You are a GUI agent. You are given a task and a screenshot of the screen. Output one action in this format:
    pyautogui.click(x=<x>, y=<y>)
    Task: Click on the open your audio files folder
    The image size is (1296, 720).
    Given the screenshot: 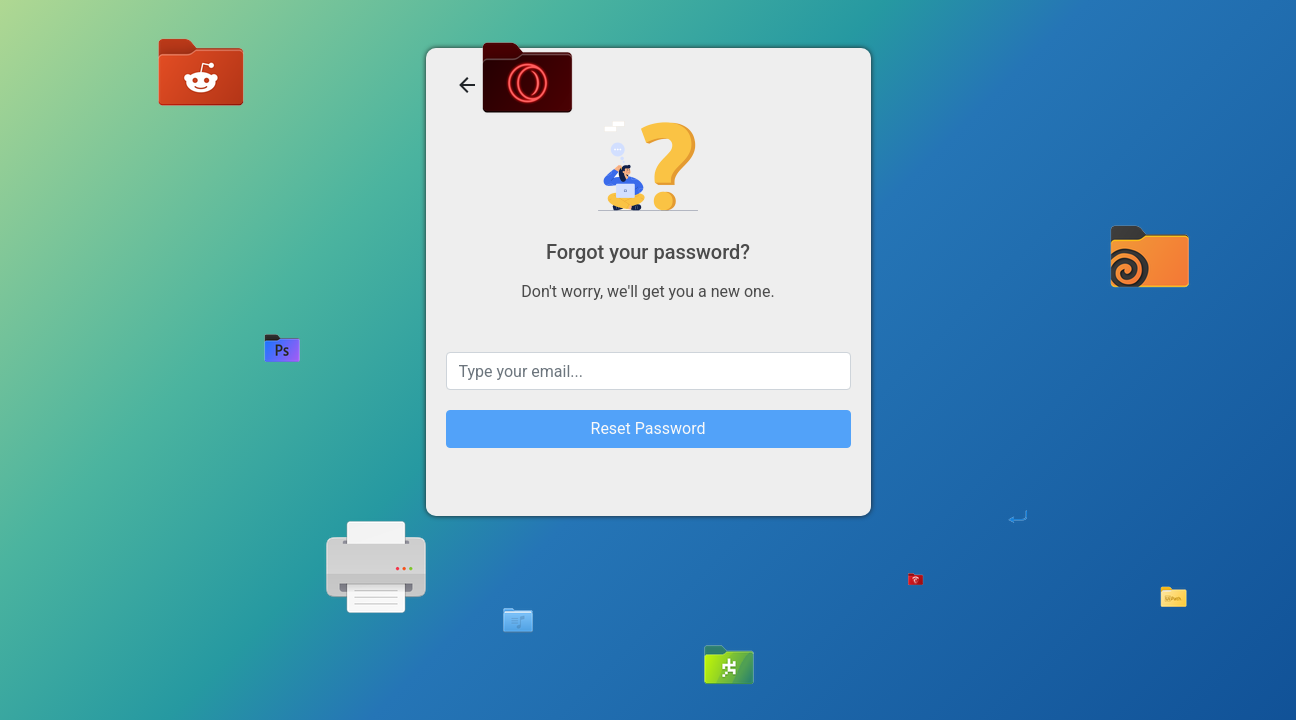 What is the action you would take?
    pyautogui.click(x=518, y=620)
    